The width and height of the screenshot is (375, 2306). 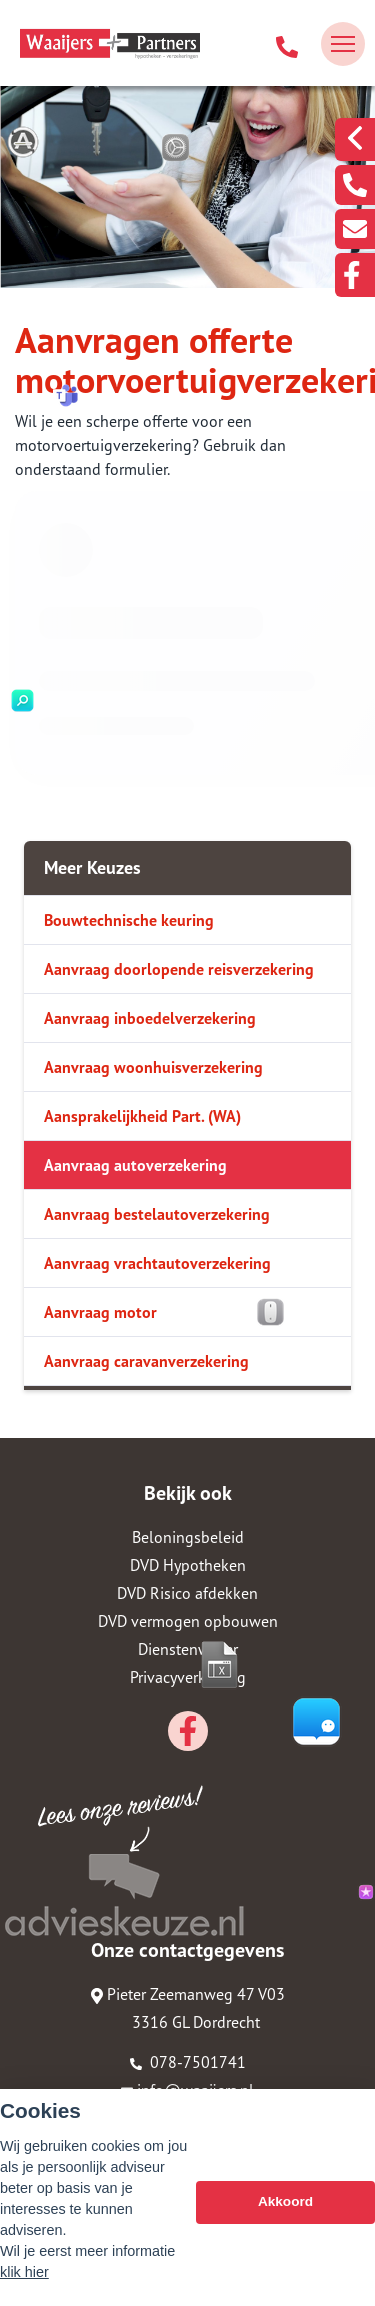 I want to click on open system log viewer, so click(x=22, y=700).